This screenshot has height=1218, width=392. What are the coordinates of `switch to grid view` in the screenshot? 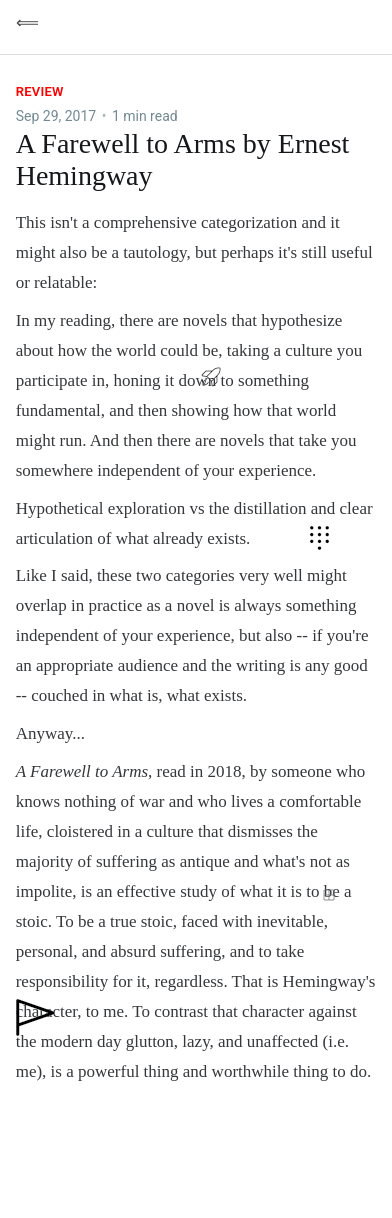 It's located at (329, 895).